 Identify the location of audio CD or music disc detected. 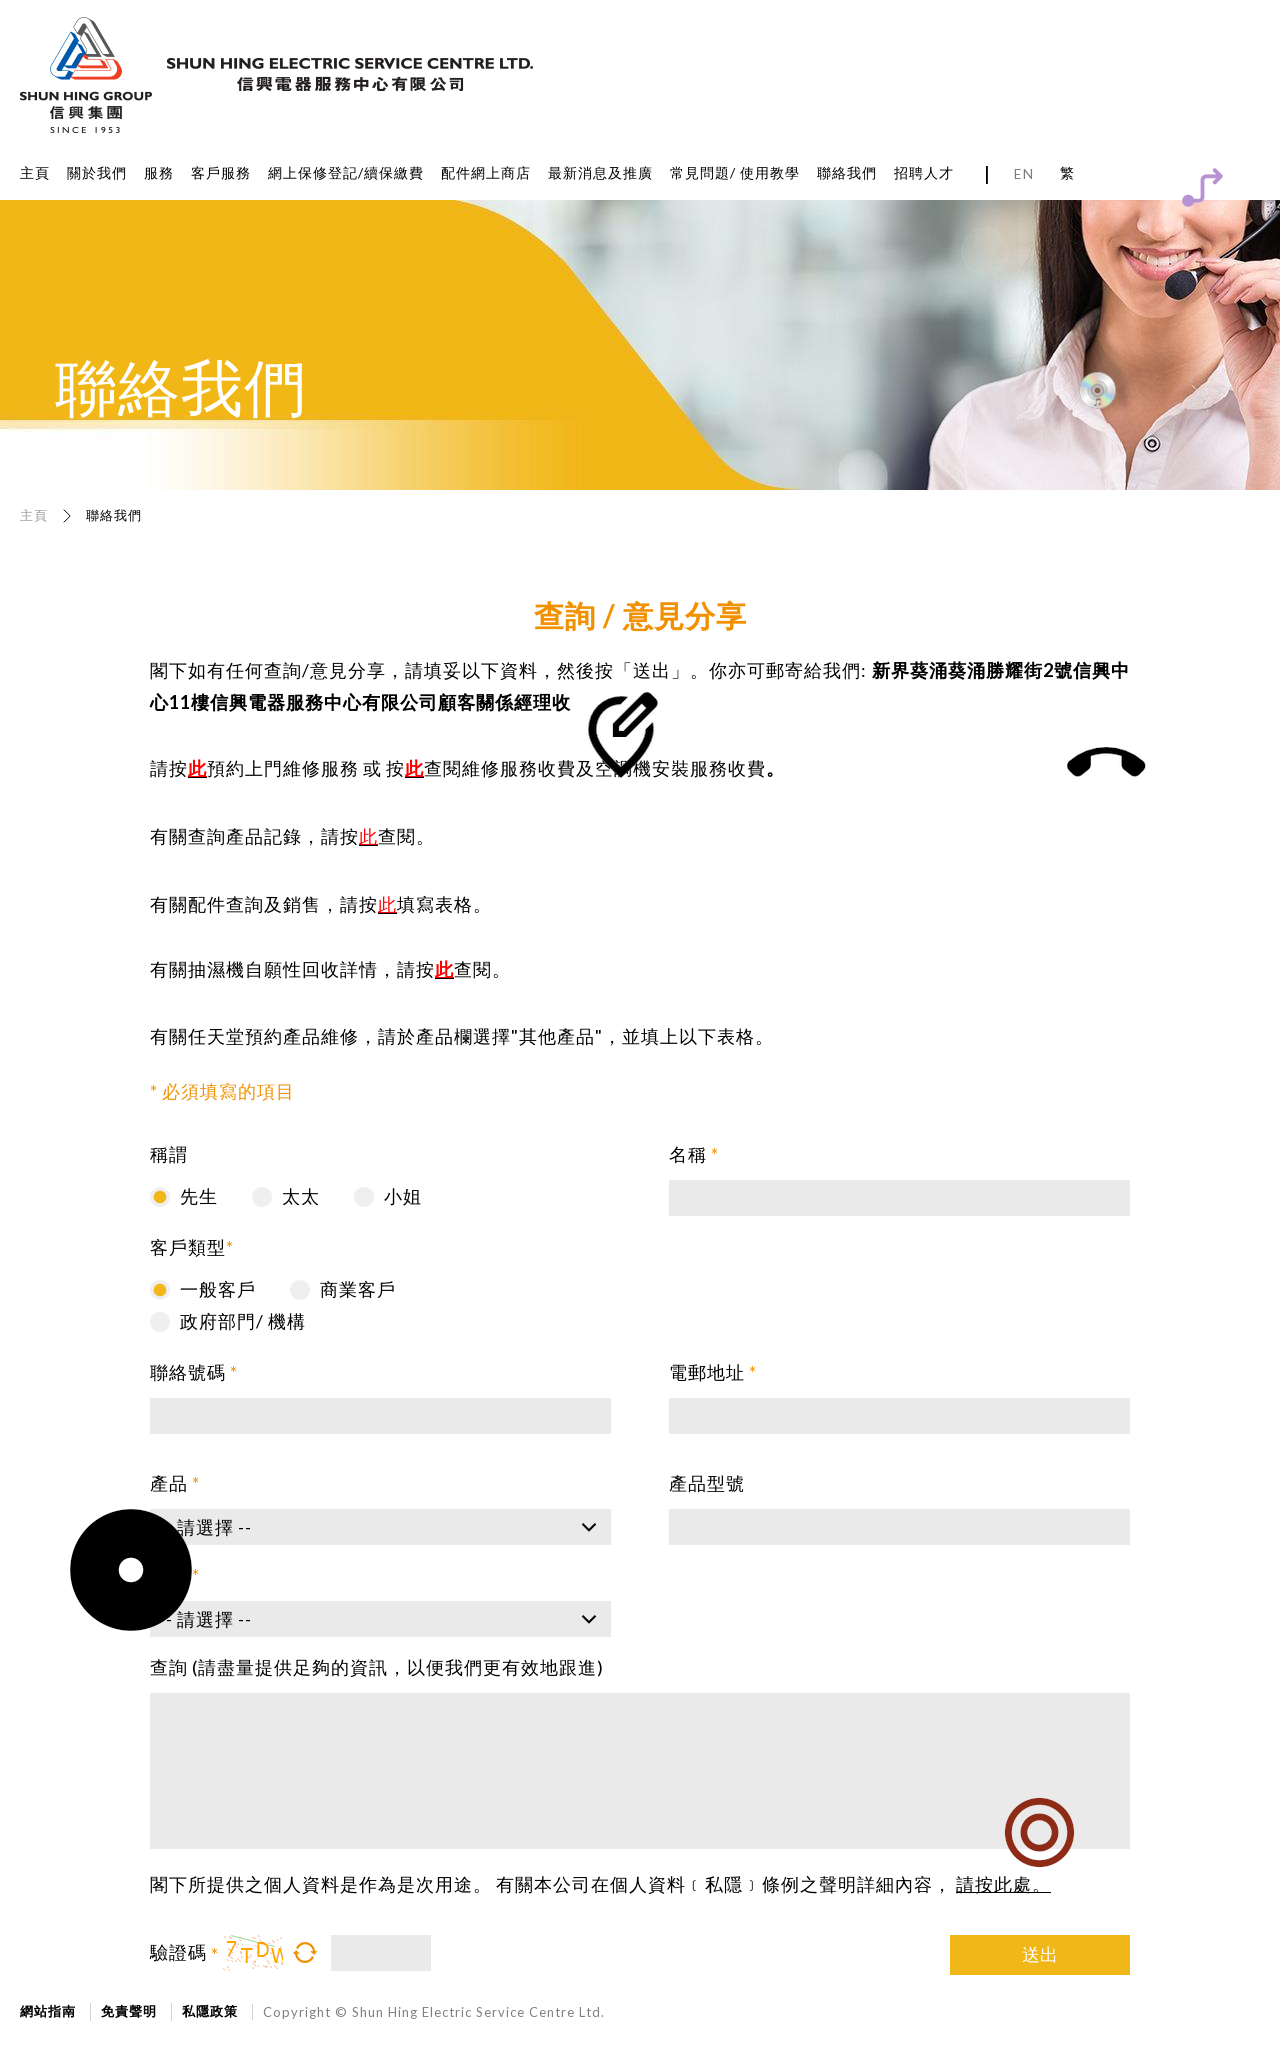
(1097, 390).